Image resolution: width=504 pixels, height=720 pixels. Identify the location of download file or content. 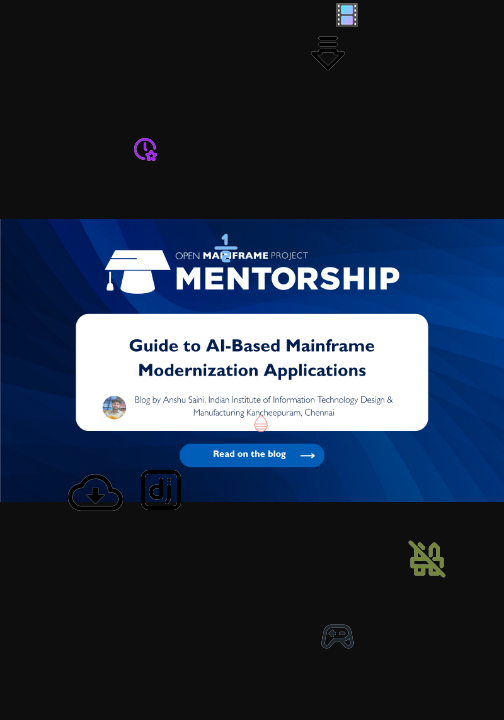
(328, 52).